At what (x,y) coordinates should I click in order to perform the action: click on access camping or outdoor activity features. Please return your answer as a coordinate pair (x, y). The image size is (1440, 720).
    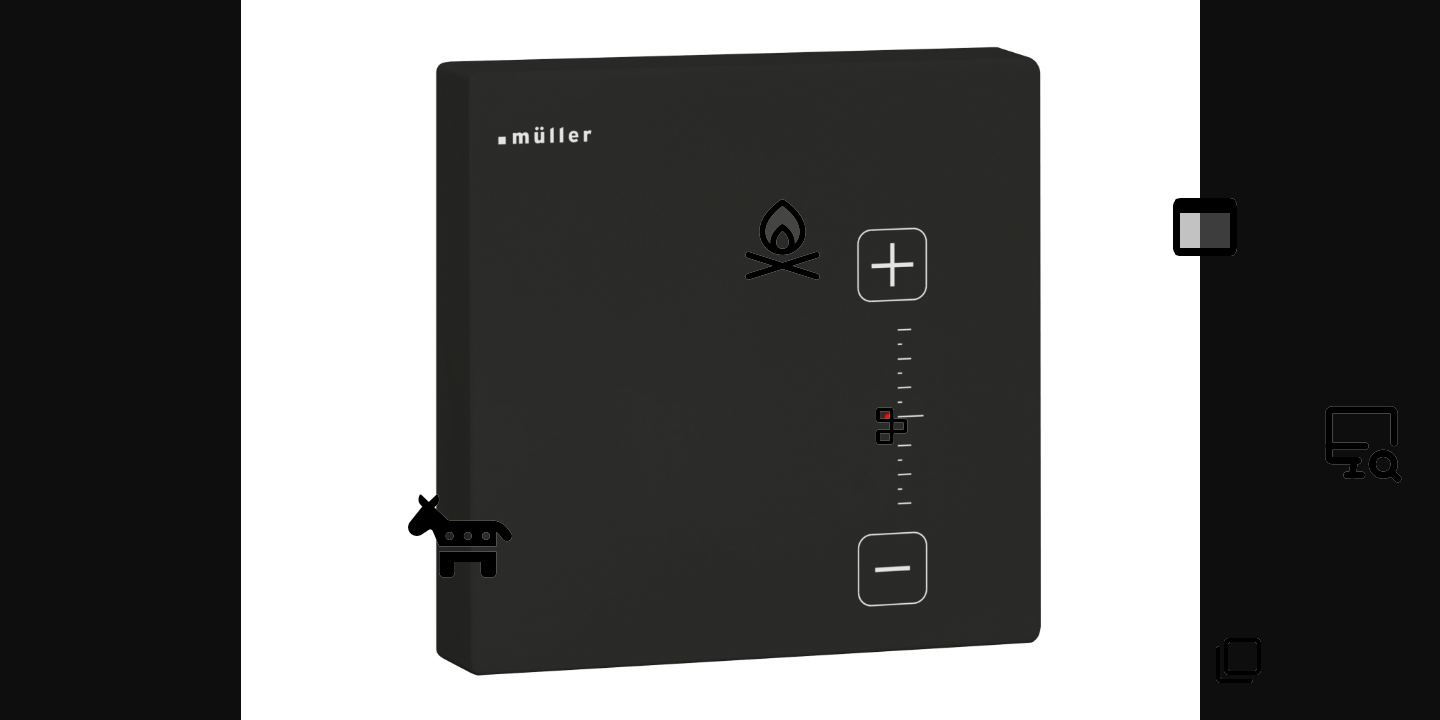
    Looking at the image, I should click on (782, 239).